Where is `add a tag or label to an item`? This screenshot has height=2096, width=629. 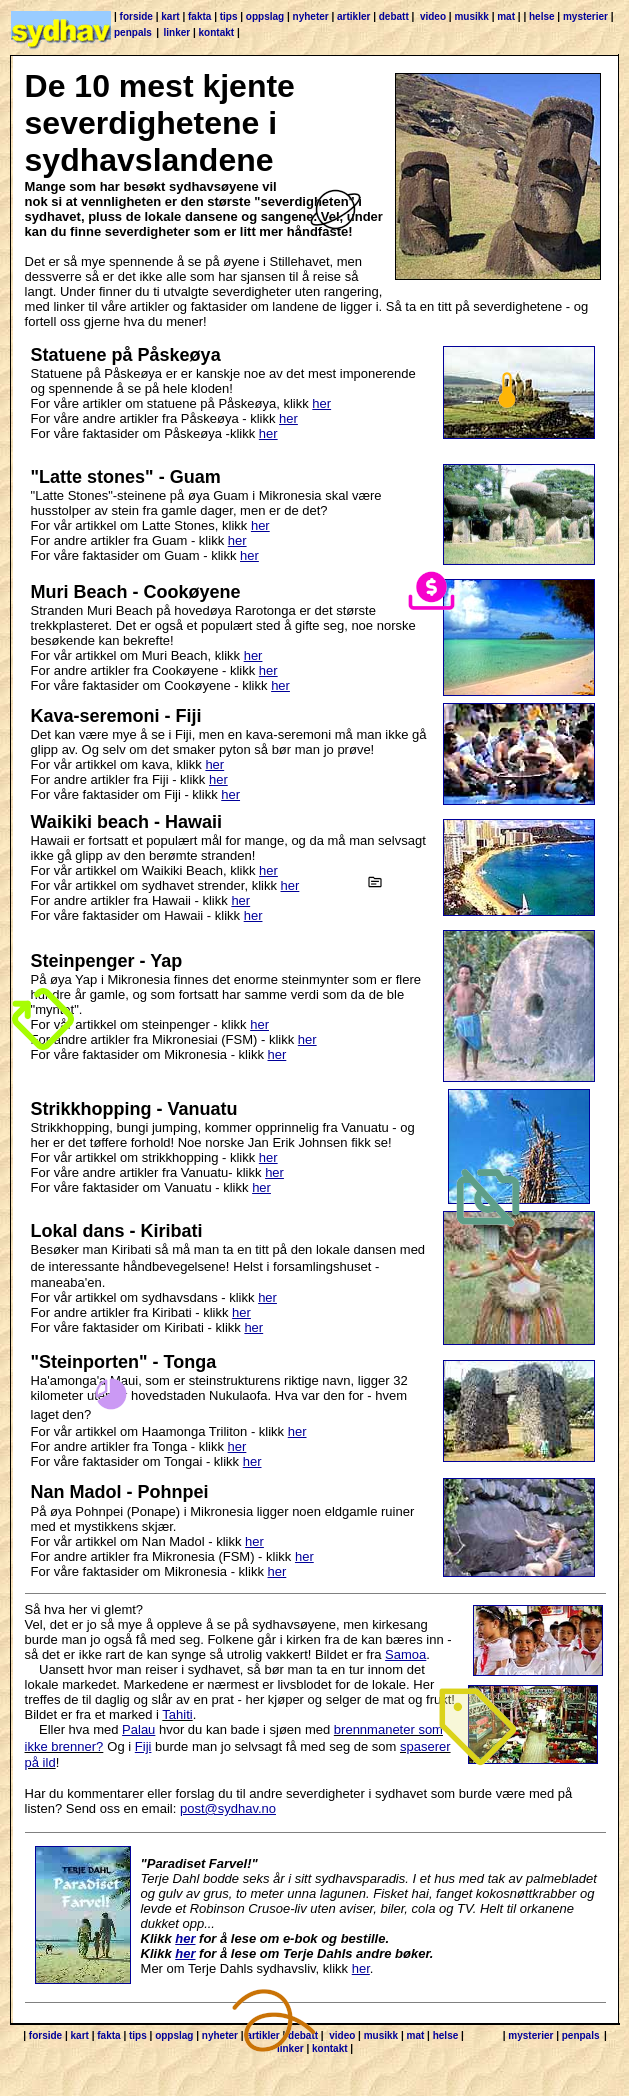
add a tag or label to an item is located at coordinates (473, 1722).